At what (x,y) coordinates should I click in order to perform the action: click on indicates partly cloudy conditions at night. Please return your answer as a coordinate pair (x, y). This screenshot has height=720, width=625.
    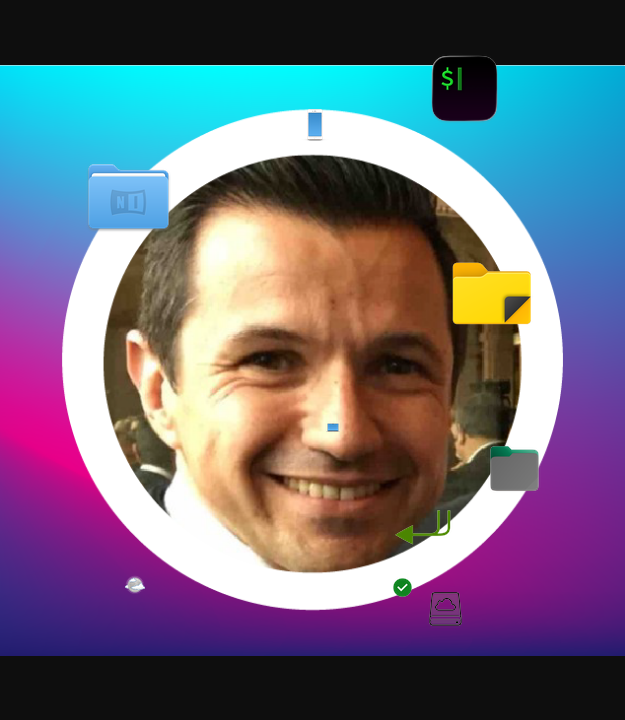
    Looking at the image, I should click on (135, 585).